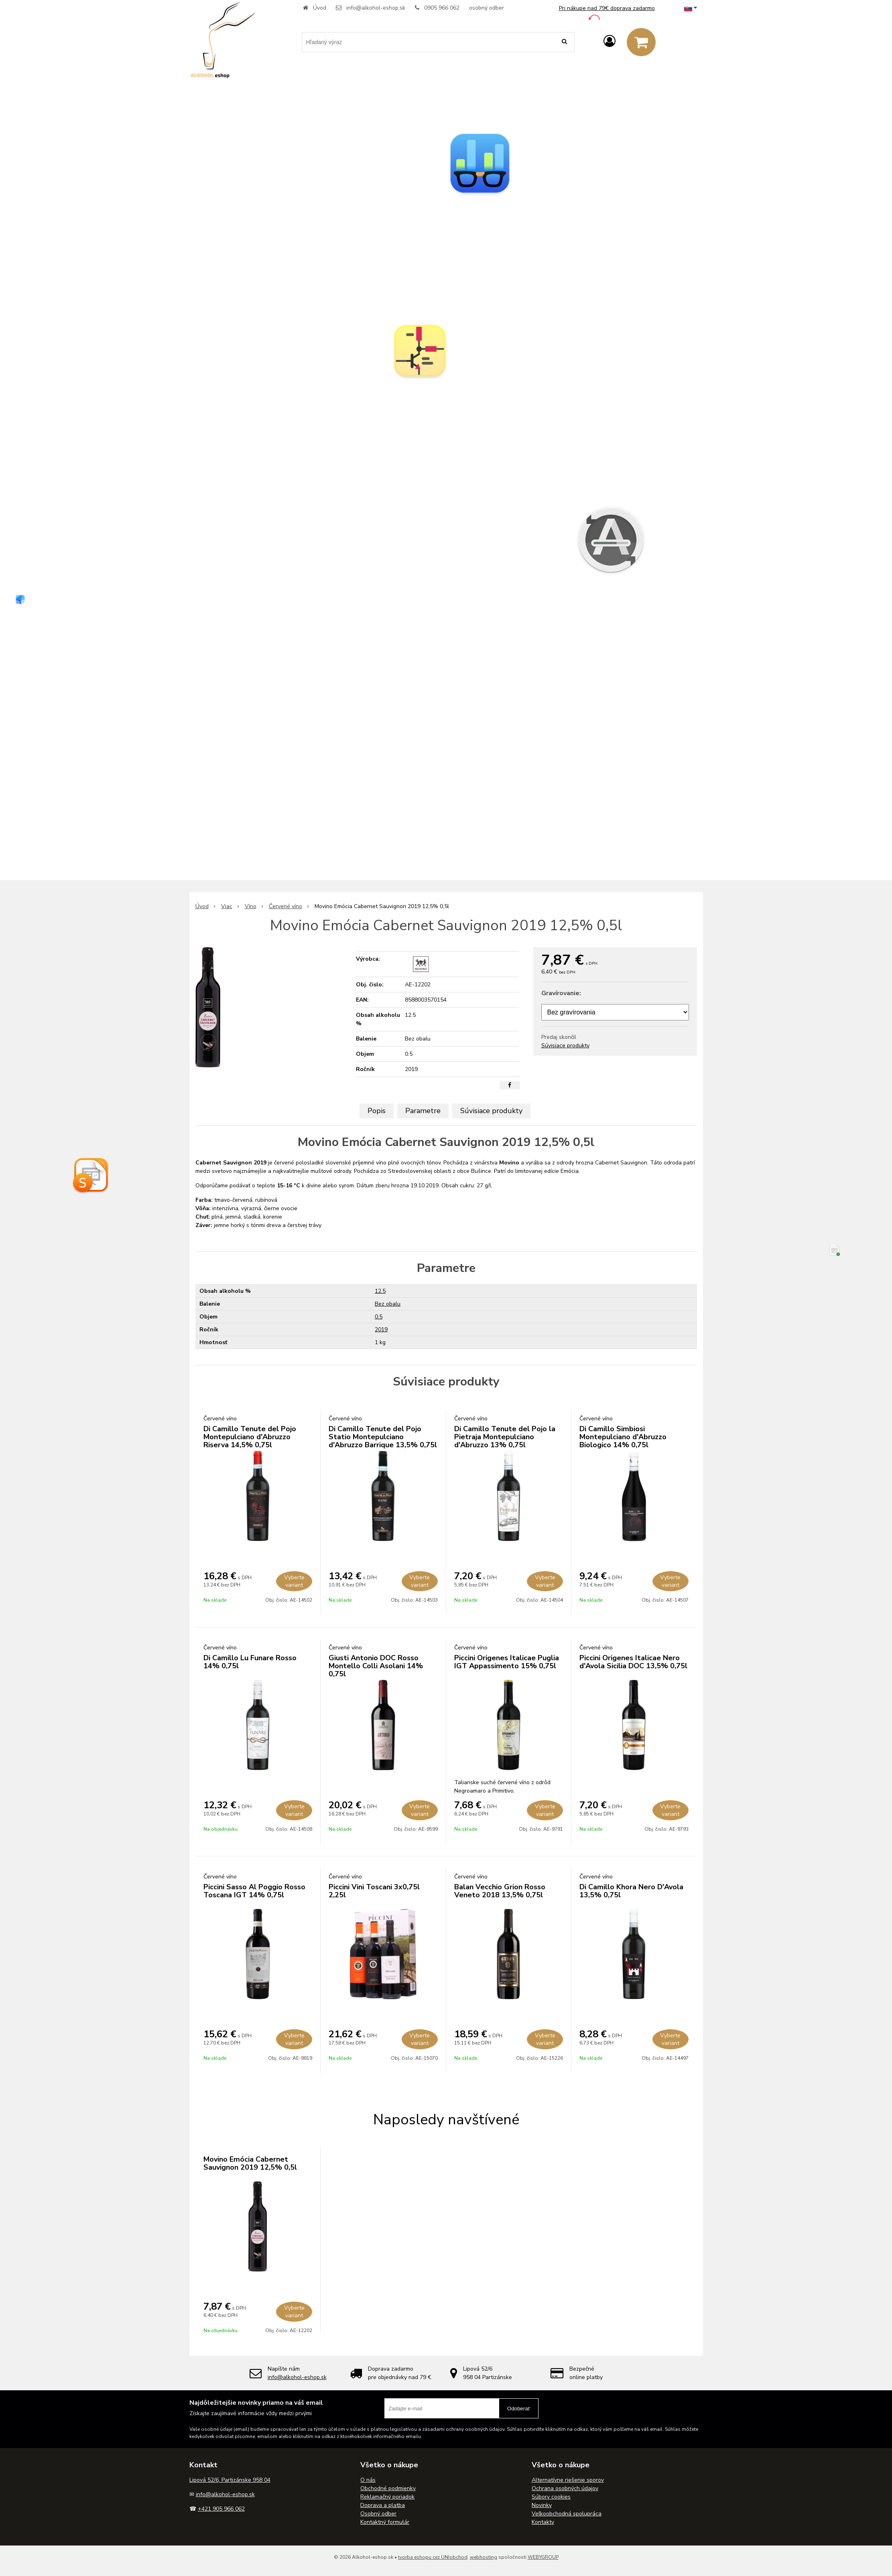 This screenshot has width=892, height=2576. I want to click on undo the last action, so click(595, 17).